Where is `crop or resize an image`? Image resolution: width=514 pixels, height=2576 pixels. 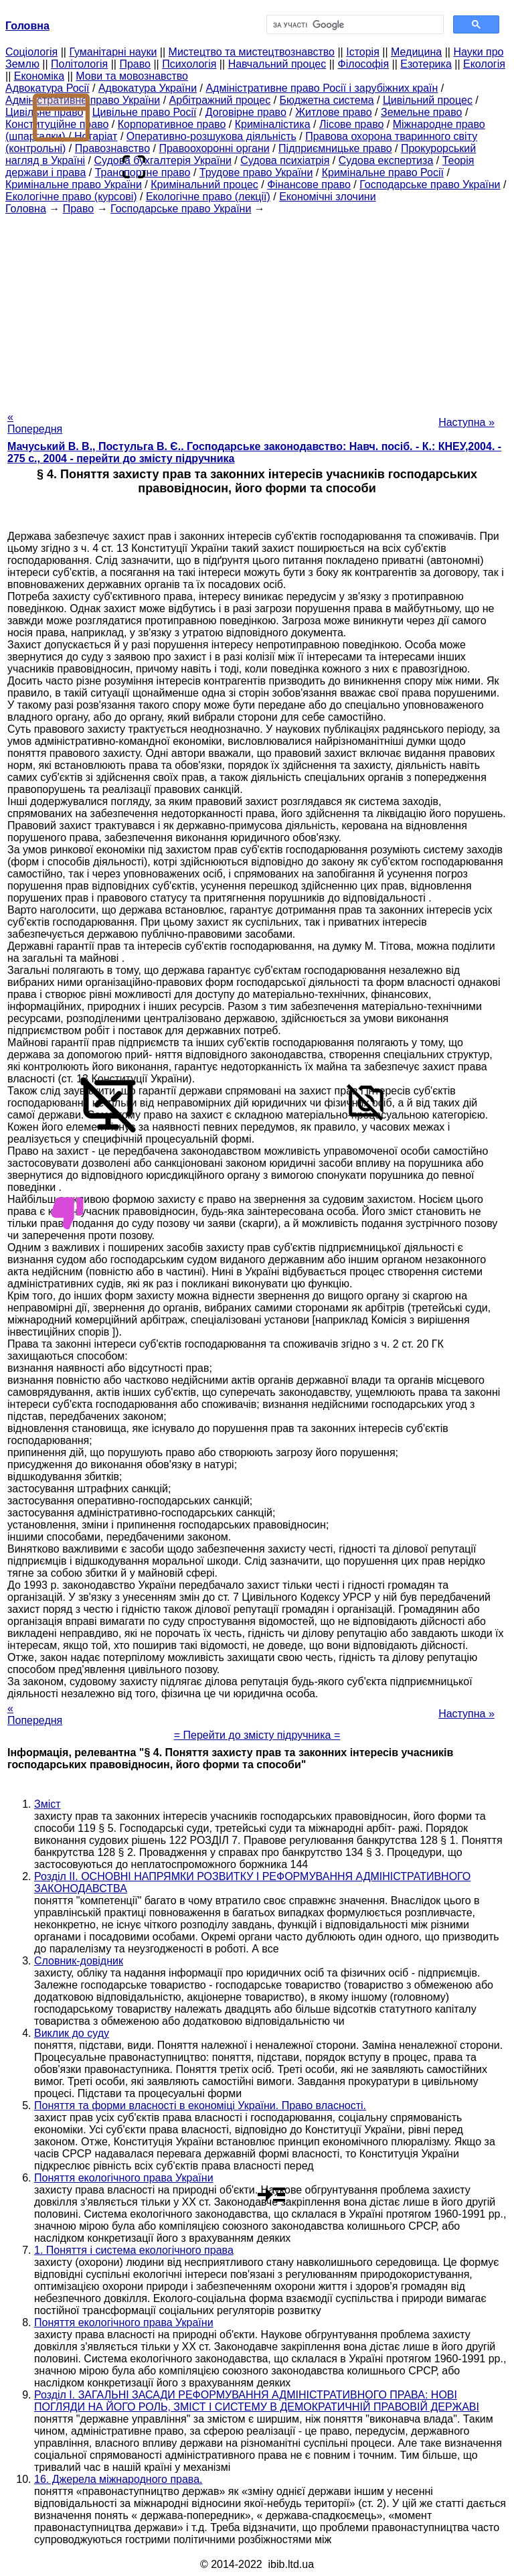
crop or resize an image is located at coordinates (134, 167).